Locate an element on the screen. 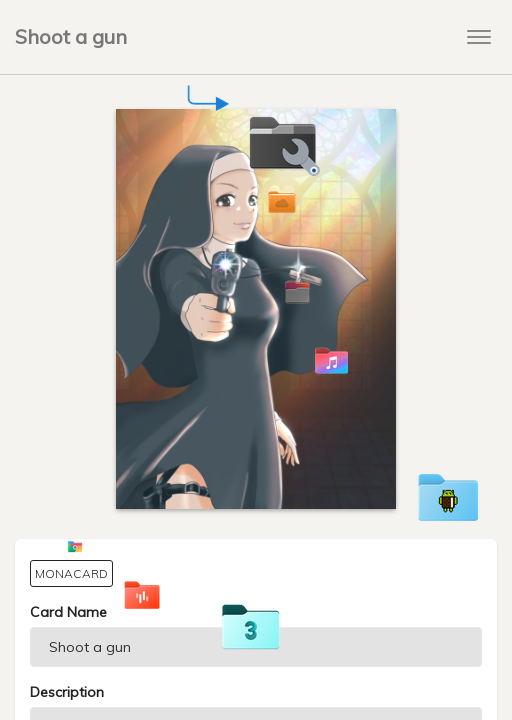  forward an email message is located at coordinates (209, 98).